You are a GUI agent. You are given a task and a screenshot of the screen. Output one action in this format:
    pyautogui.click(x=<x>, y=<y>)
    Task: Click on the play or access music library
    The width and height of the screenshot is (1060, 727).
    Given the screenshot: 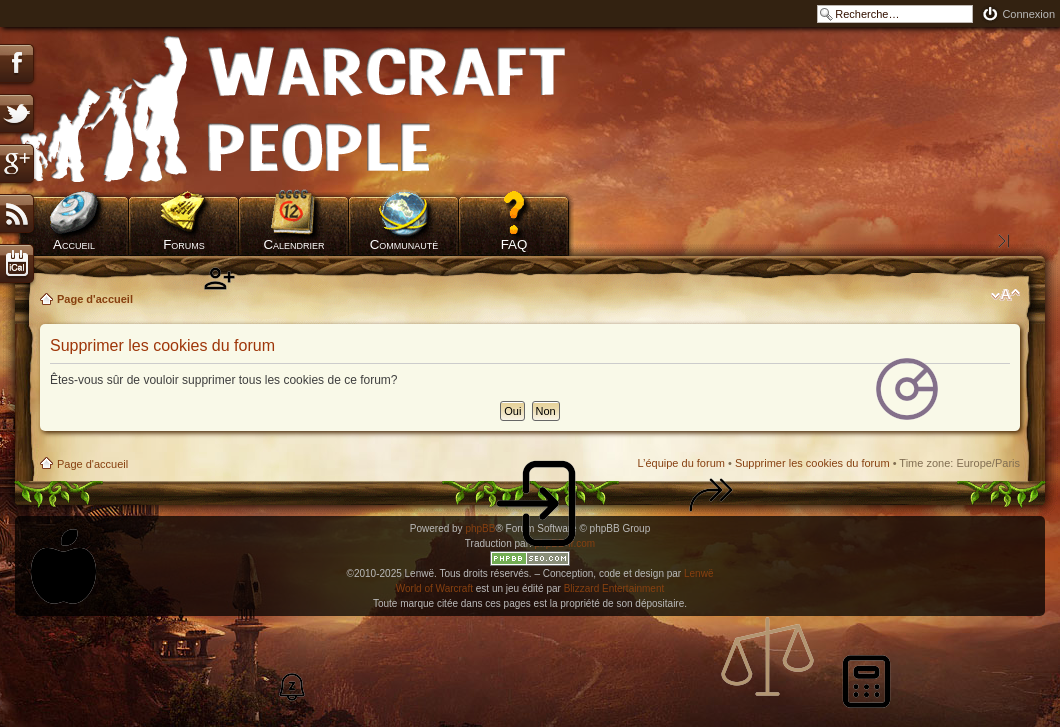 What is the action you would take?
    pyautogui.click(x=907, y=389)
    